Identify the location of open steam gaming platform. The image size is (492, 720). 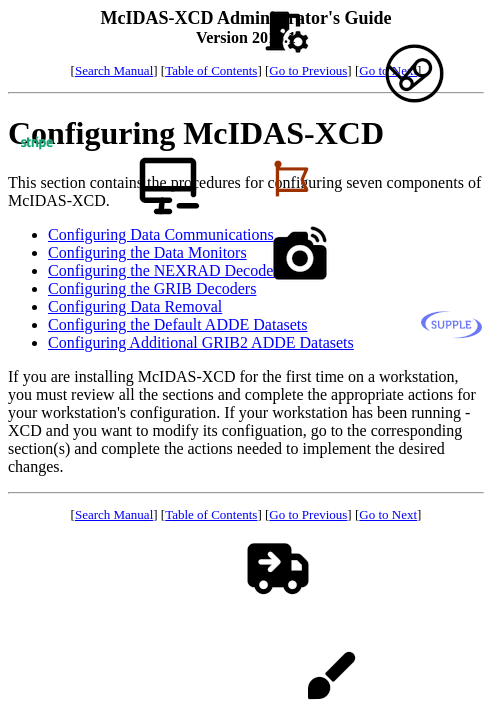
(414, 73).